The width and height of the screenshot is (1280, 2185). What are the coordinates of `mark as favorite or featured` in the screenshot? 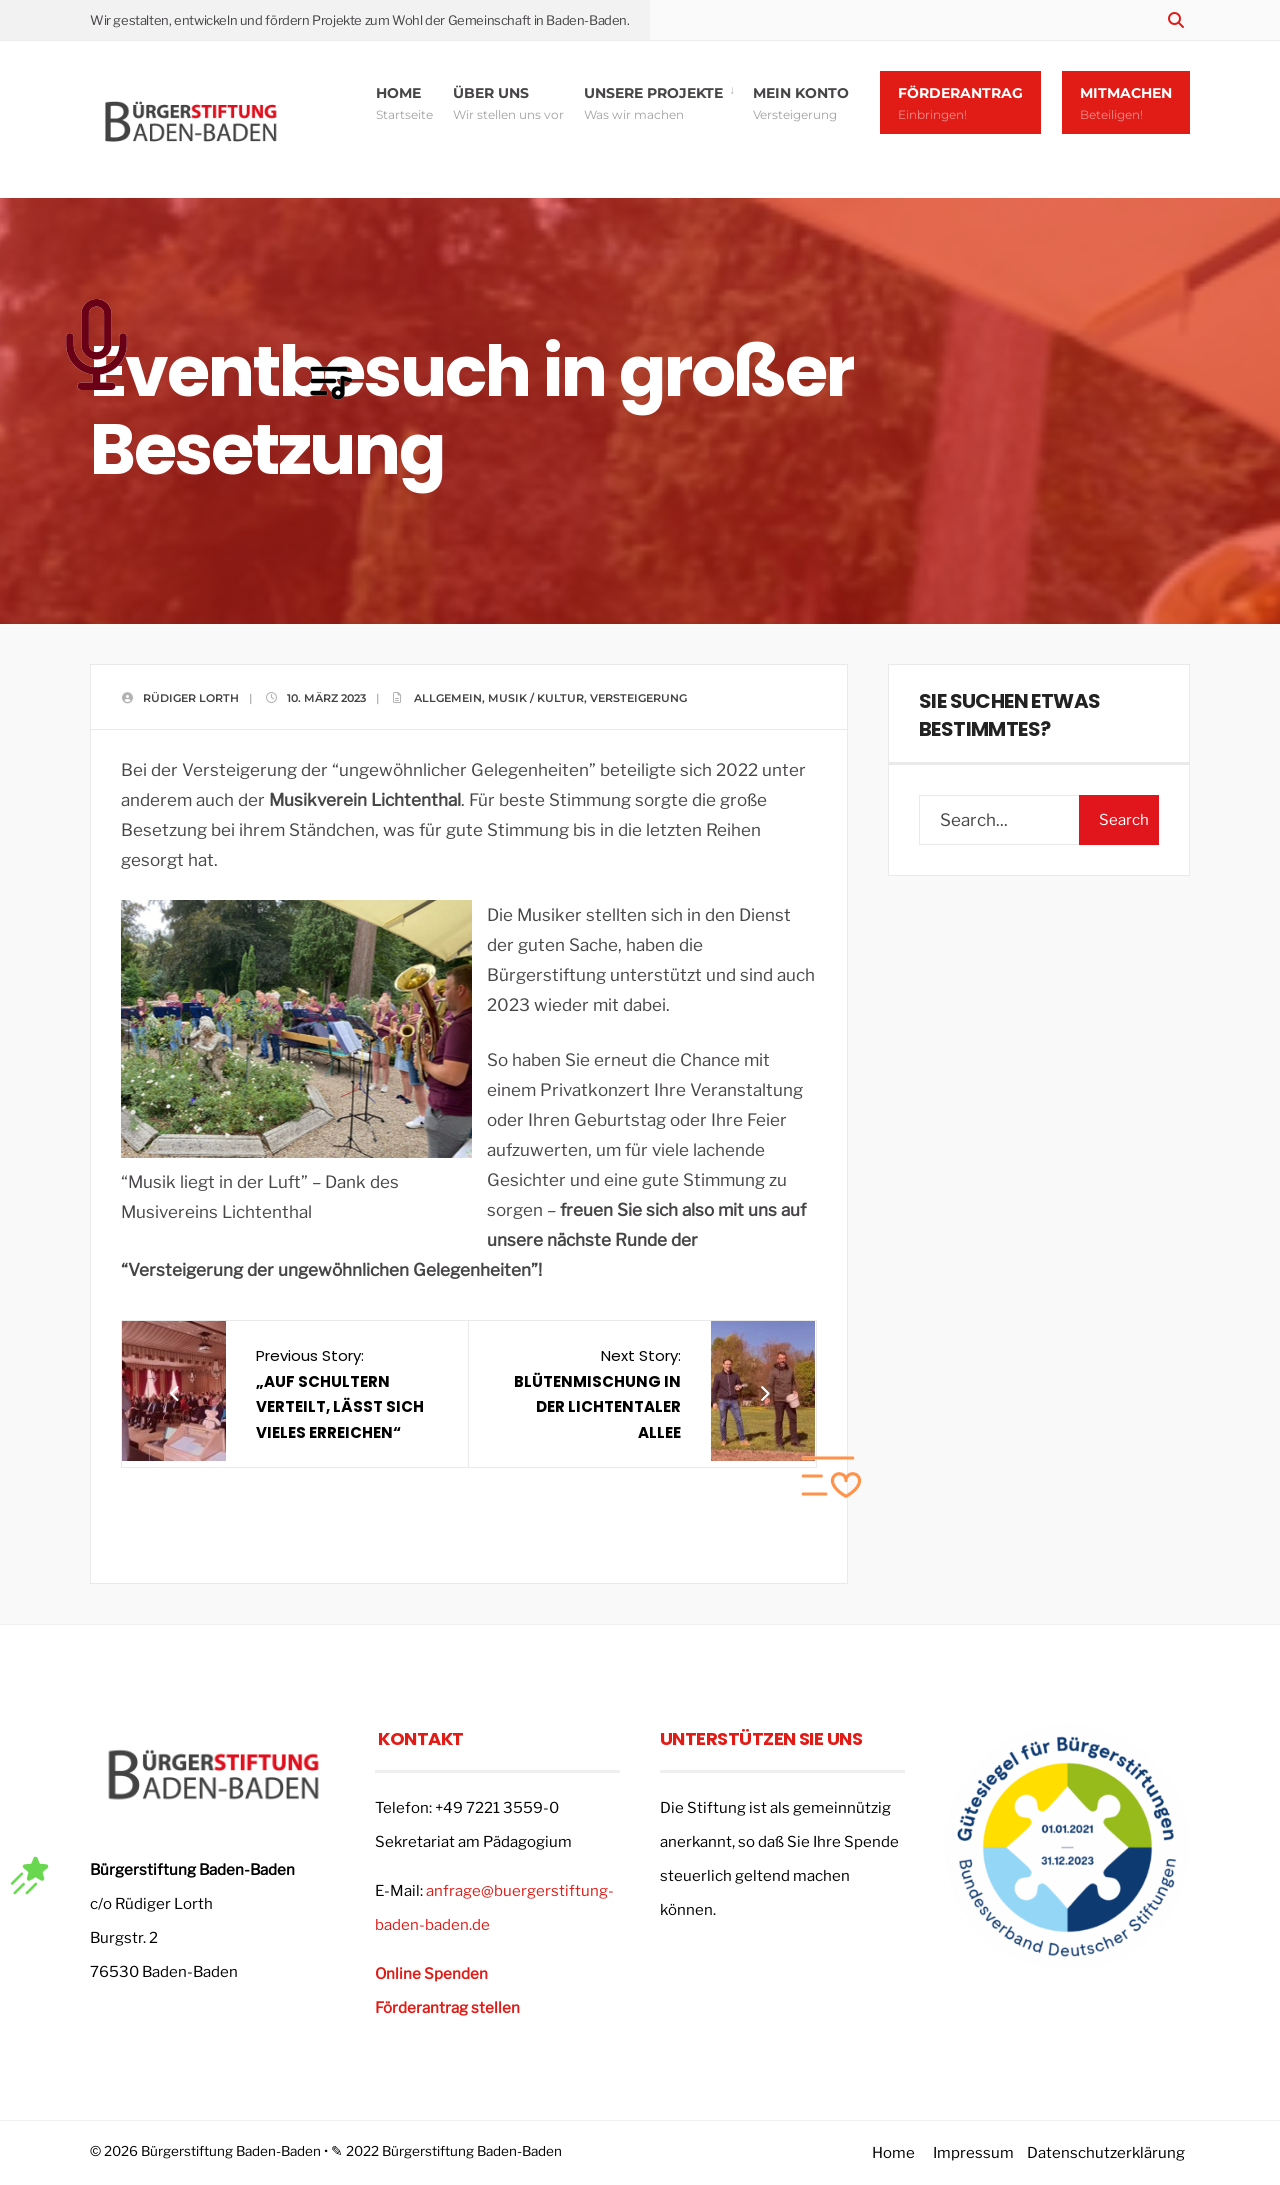 It's located at (29, 1875).